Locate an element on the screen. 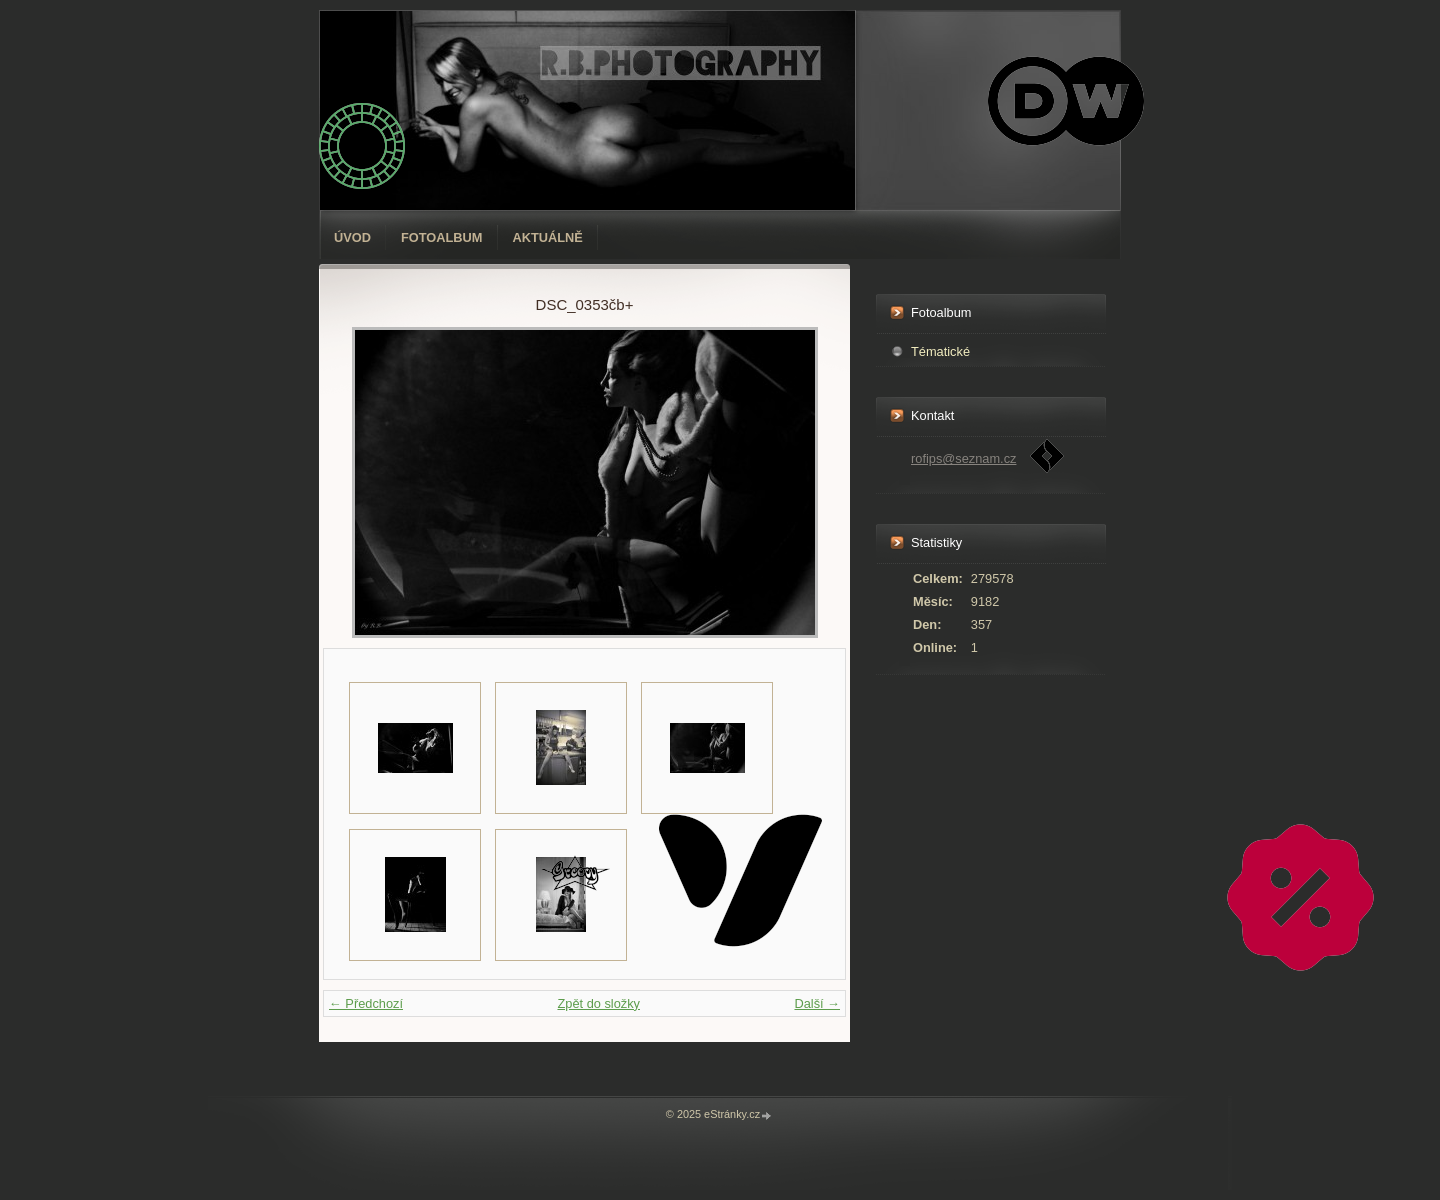 Image resolution: width=1440 pixels, height=1200 pixels. open the Deutsche Welle news app is located at coordinates (1066, 101).